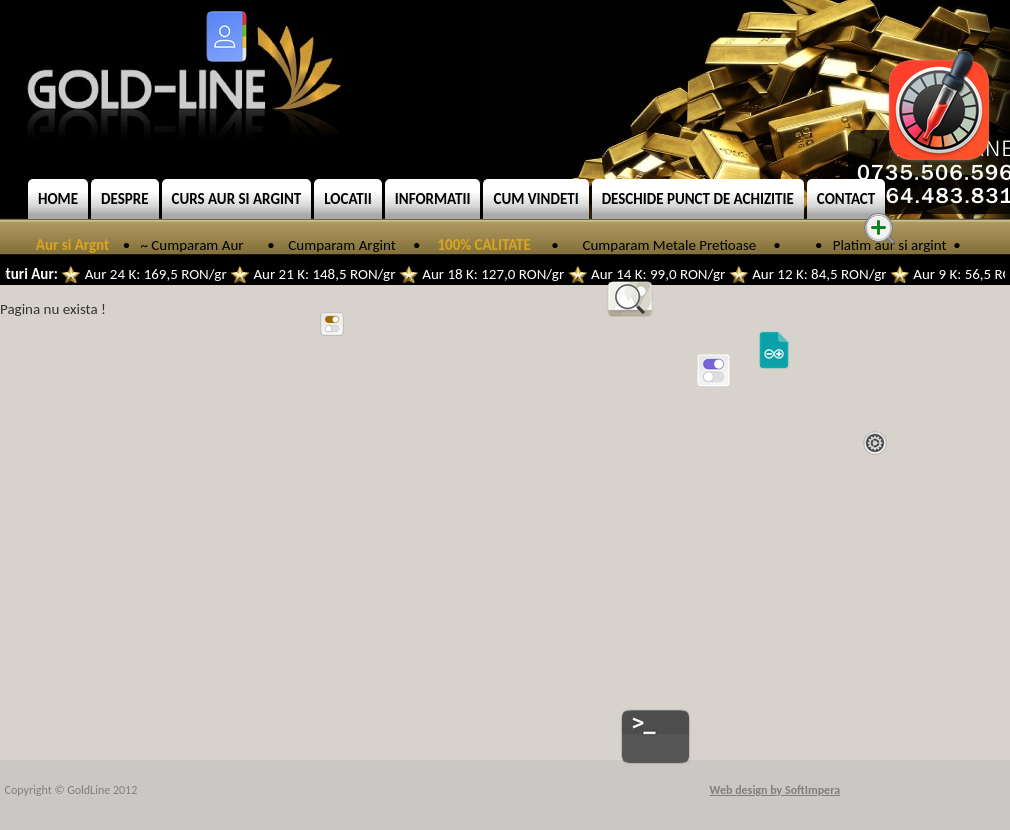 The width and height of the screenshot is (1010, 830). What do you see at coordinates (875, 443) in the screenshot?
I see `open system preferences` at bounding box center [875, 443].